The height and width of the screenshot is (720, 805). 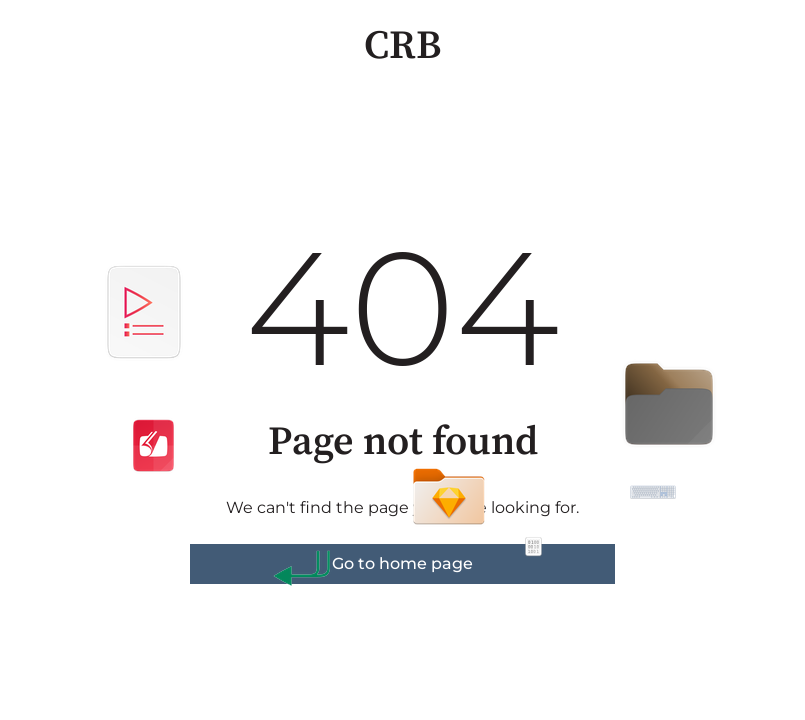 What do you see at coordinates (301, 568) in the screenshot?
I see `reply all to an email message` at bounding box center [301, 568].